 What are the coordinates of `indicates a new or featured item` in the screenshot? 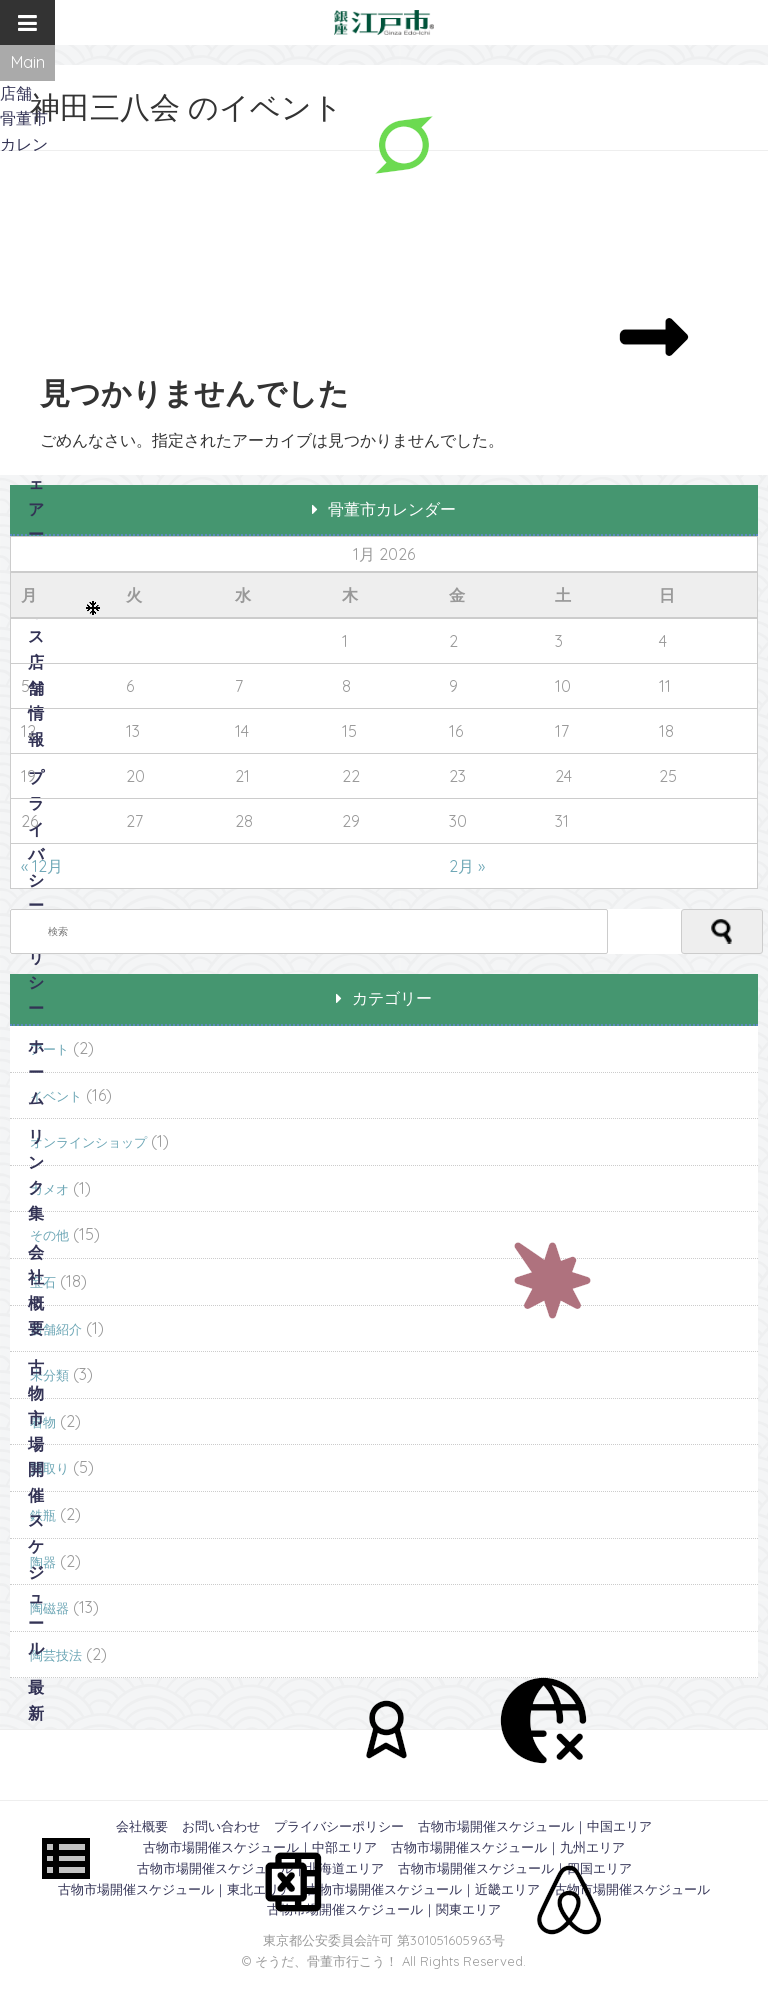 It's located at (552, 1280).